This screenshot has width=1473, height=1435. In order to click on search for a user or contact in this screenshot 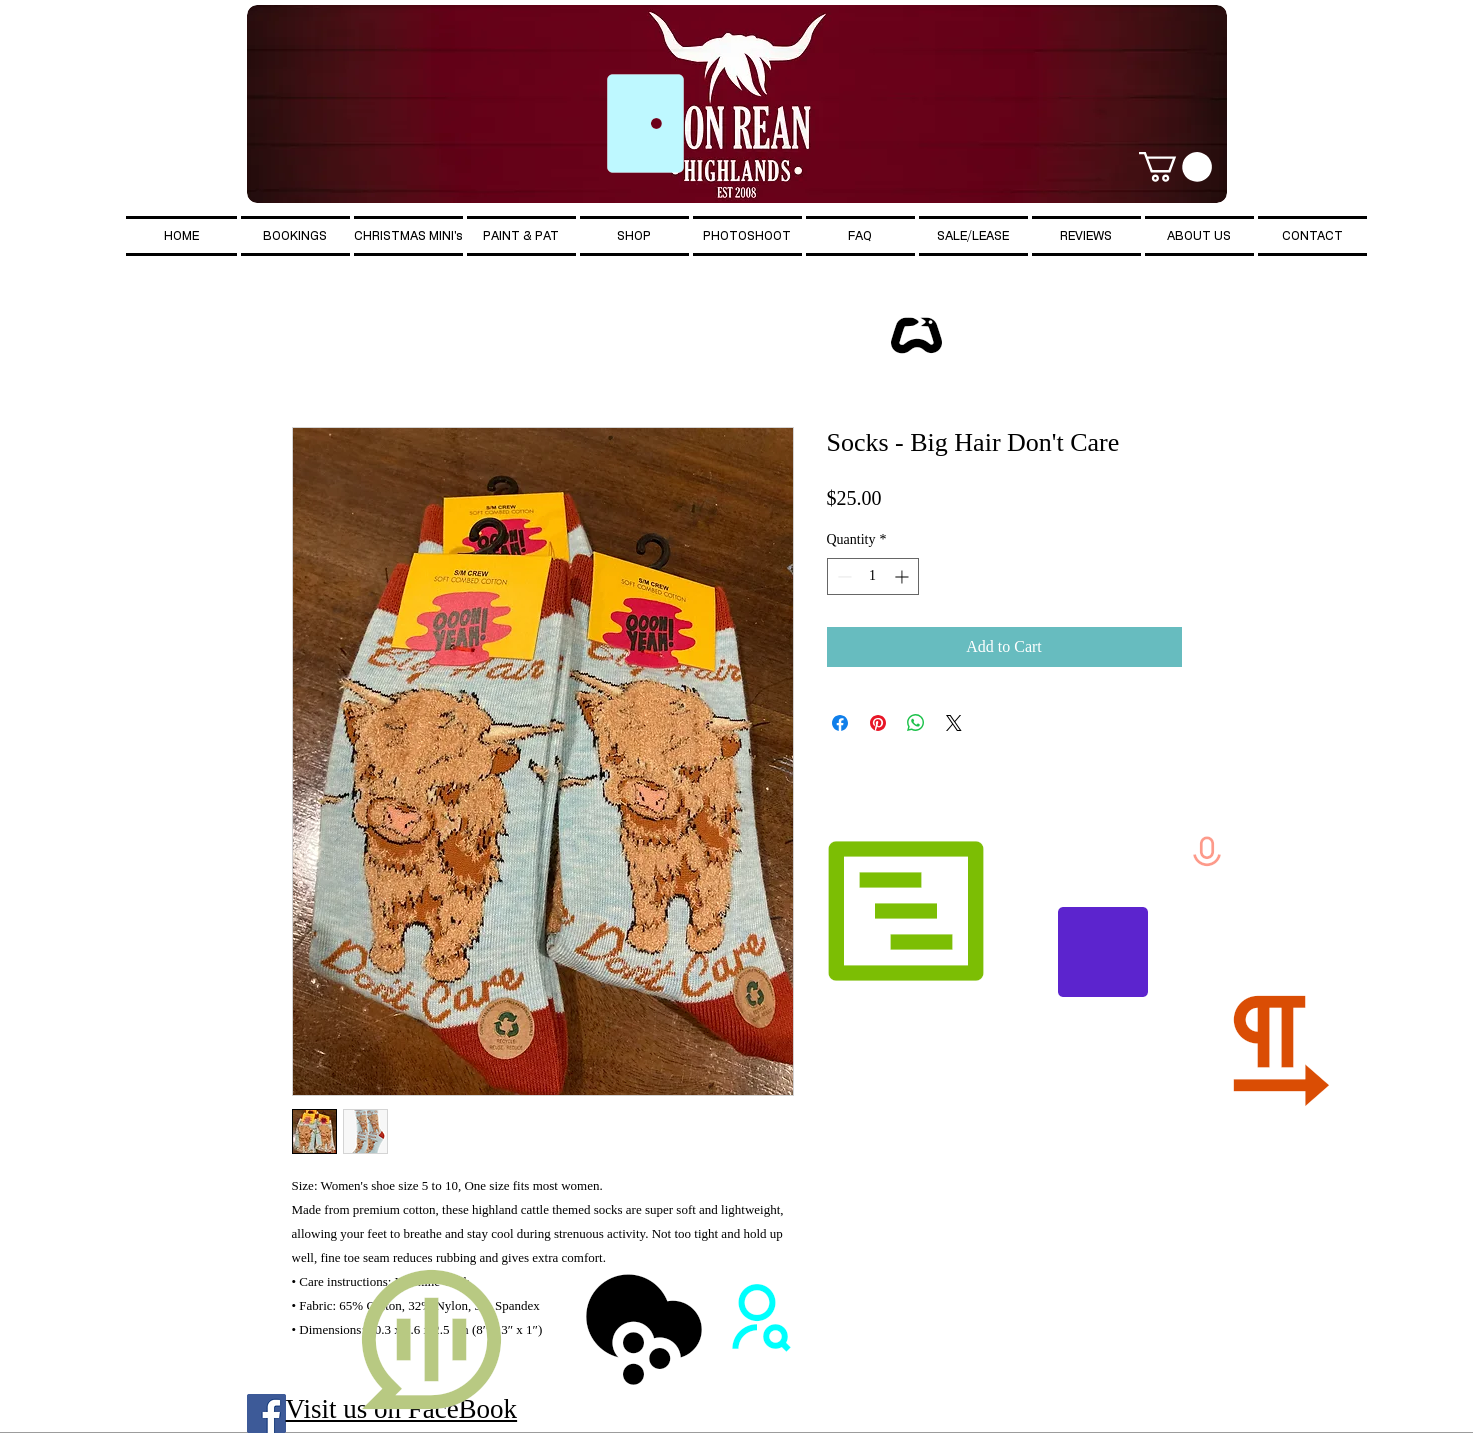, I will do `click(757, 1318)`.